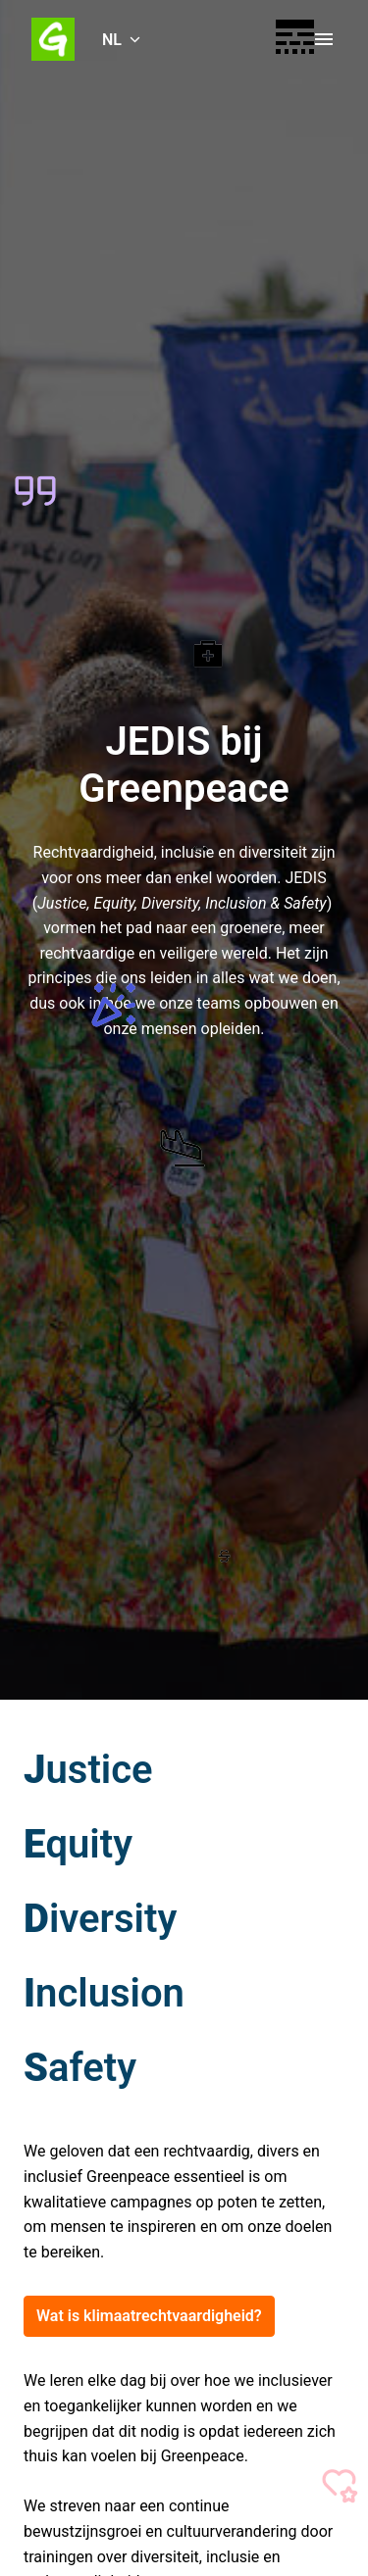 The height and width of the screenshot is (2576, 368). Describe the element at coordinates (180, 1148) in the screenshot. I see `indicates flight arrival or landing status` at that location.